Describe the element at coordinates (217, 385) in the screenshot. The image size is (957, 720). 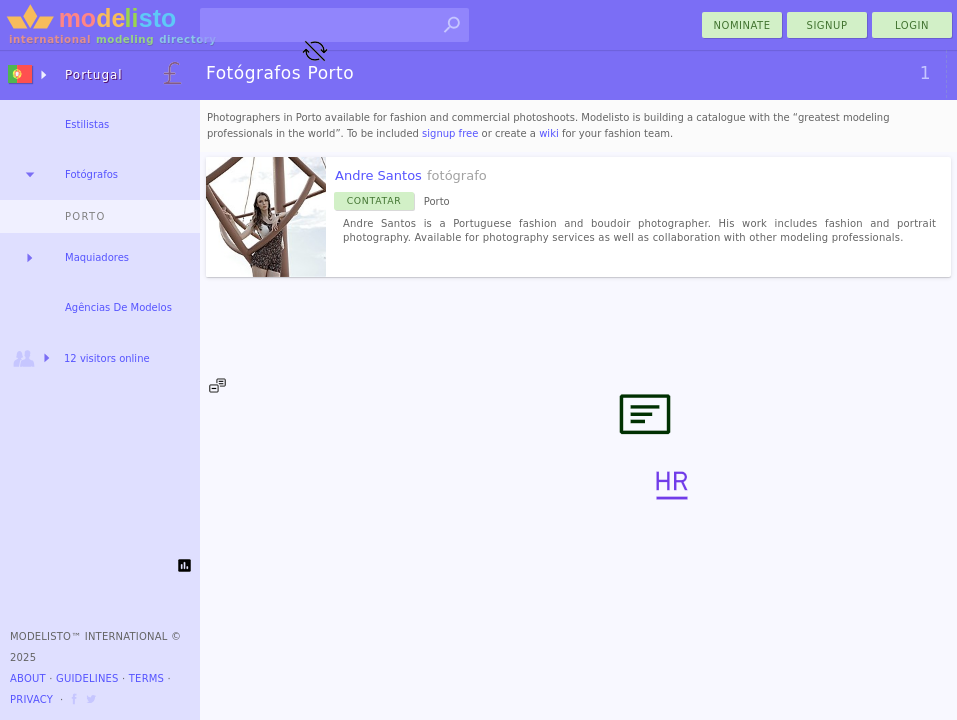
I see `indicates an enum member or enumeration value in code` at that location.